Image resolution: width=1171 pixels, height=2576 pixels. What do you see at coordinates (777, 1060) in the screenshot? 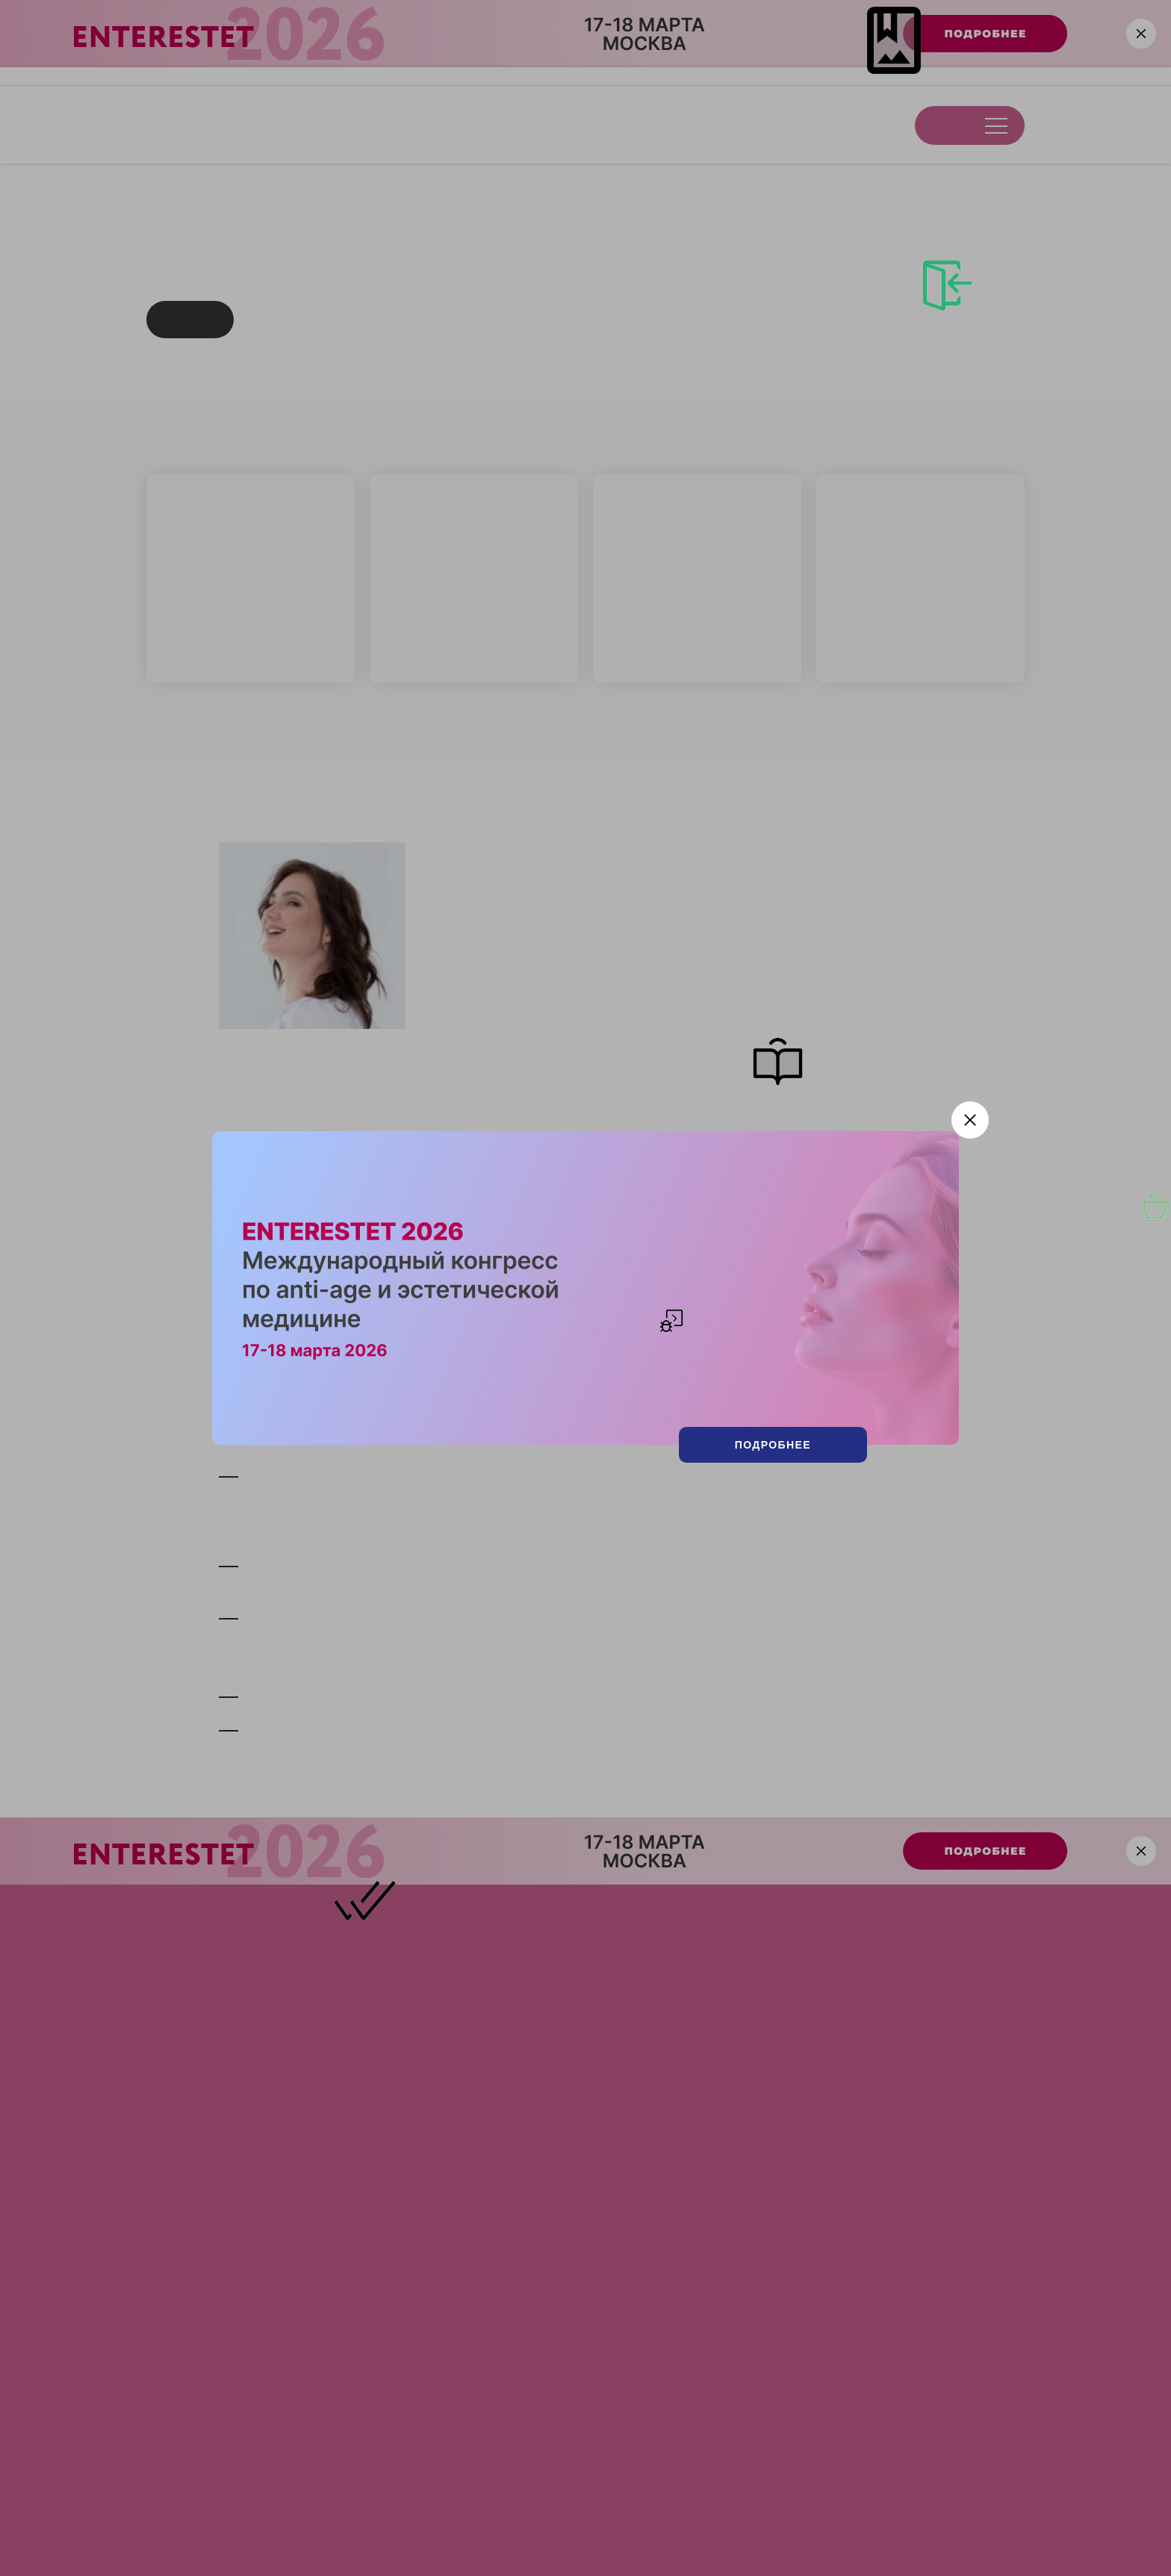
I see `view user profile or account details` at bounding box center [777, 1060].